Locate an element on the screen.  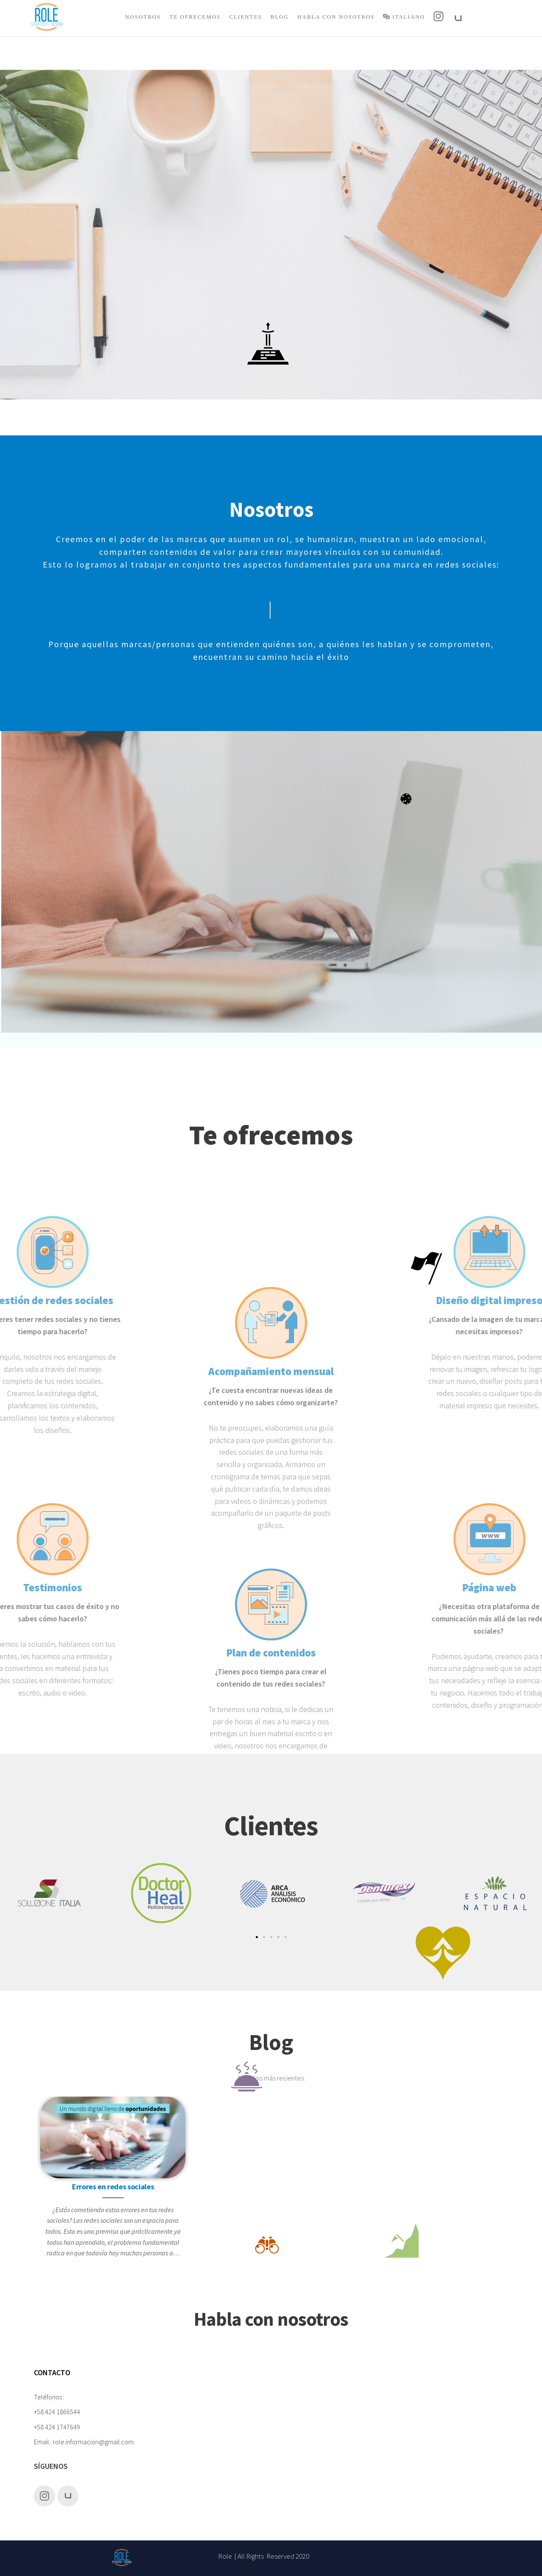
accept or manage cookie preferences is located at coordinates (406, 799).